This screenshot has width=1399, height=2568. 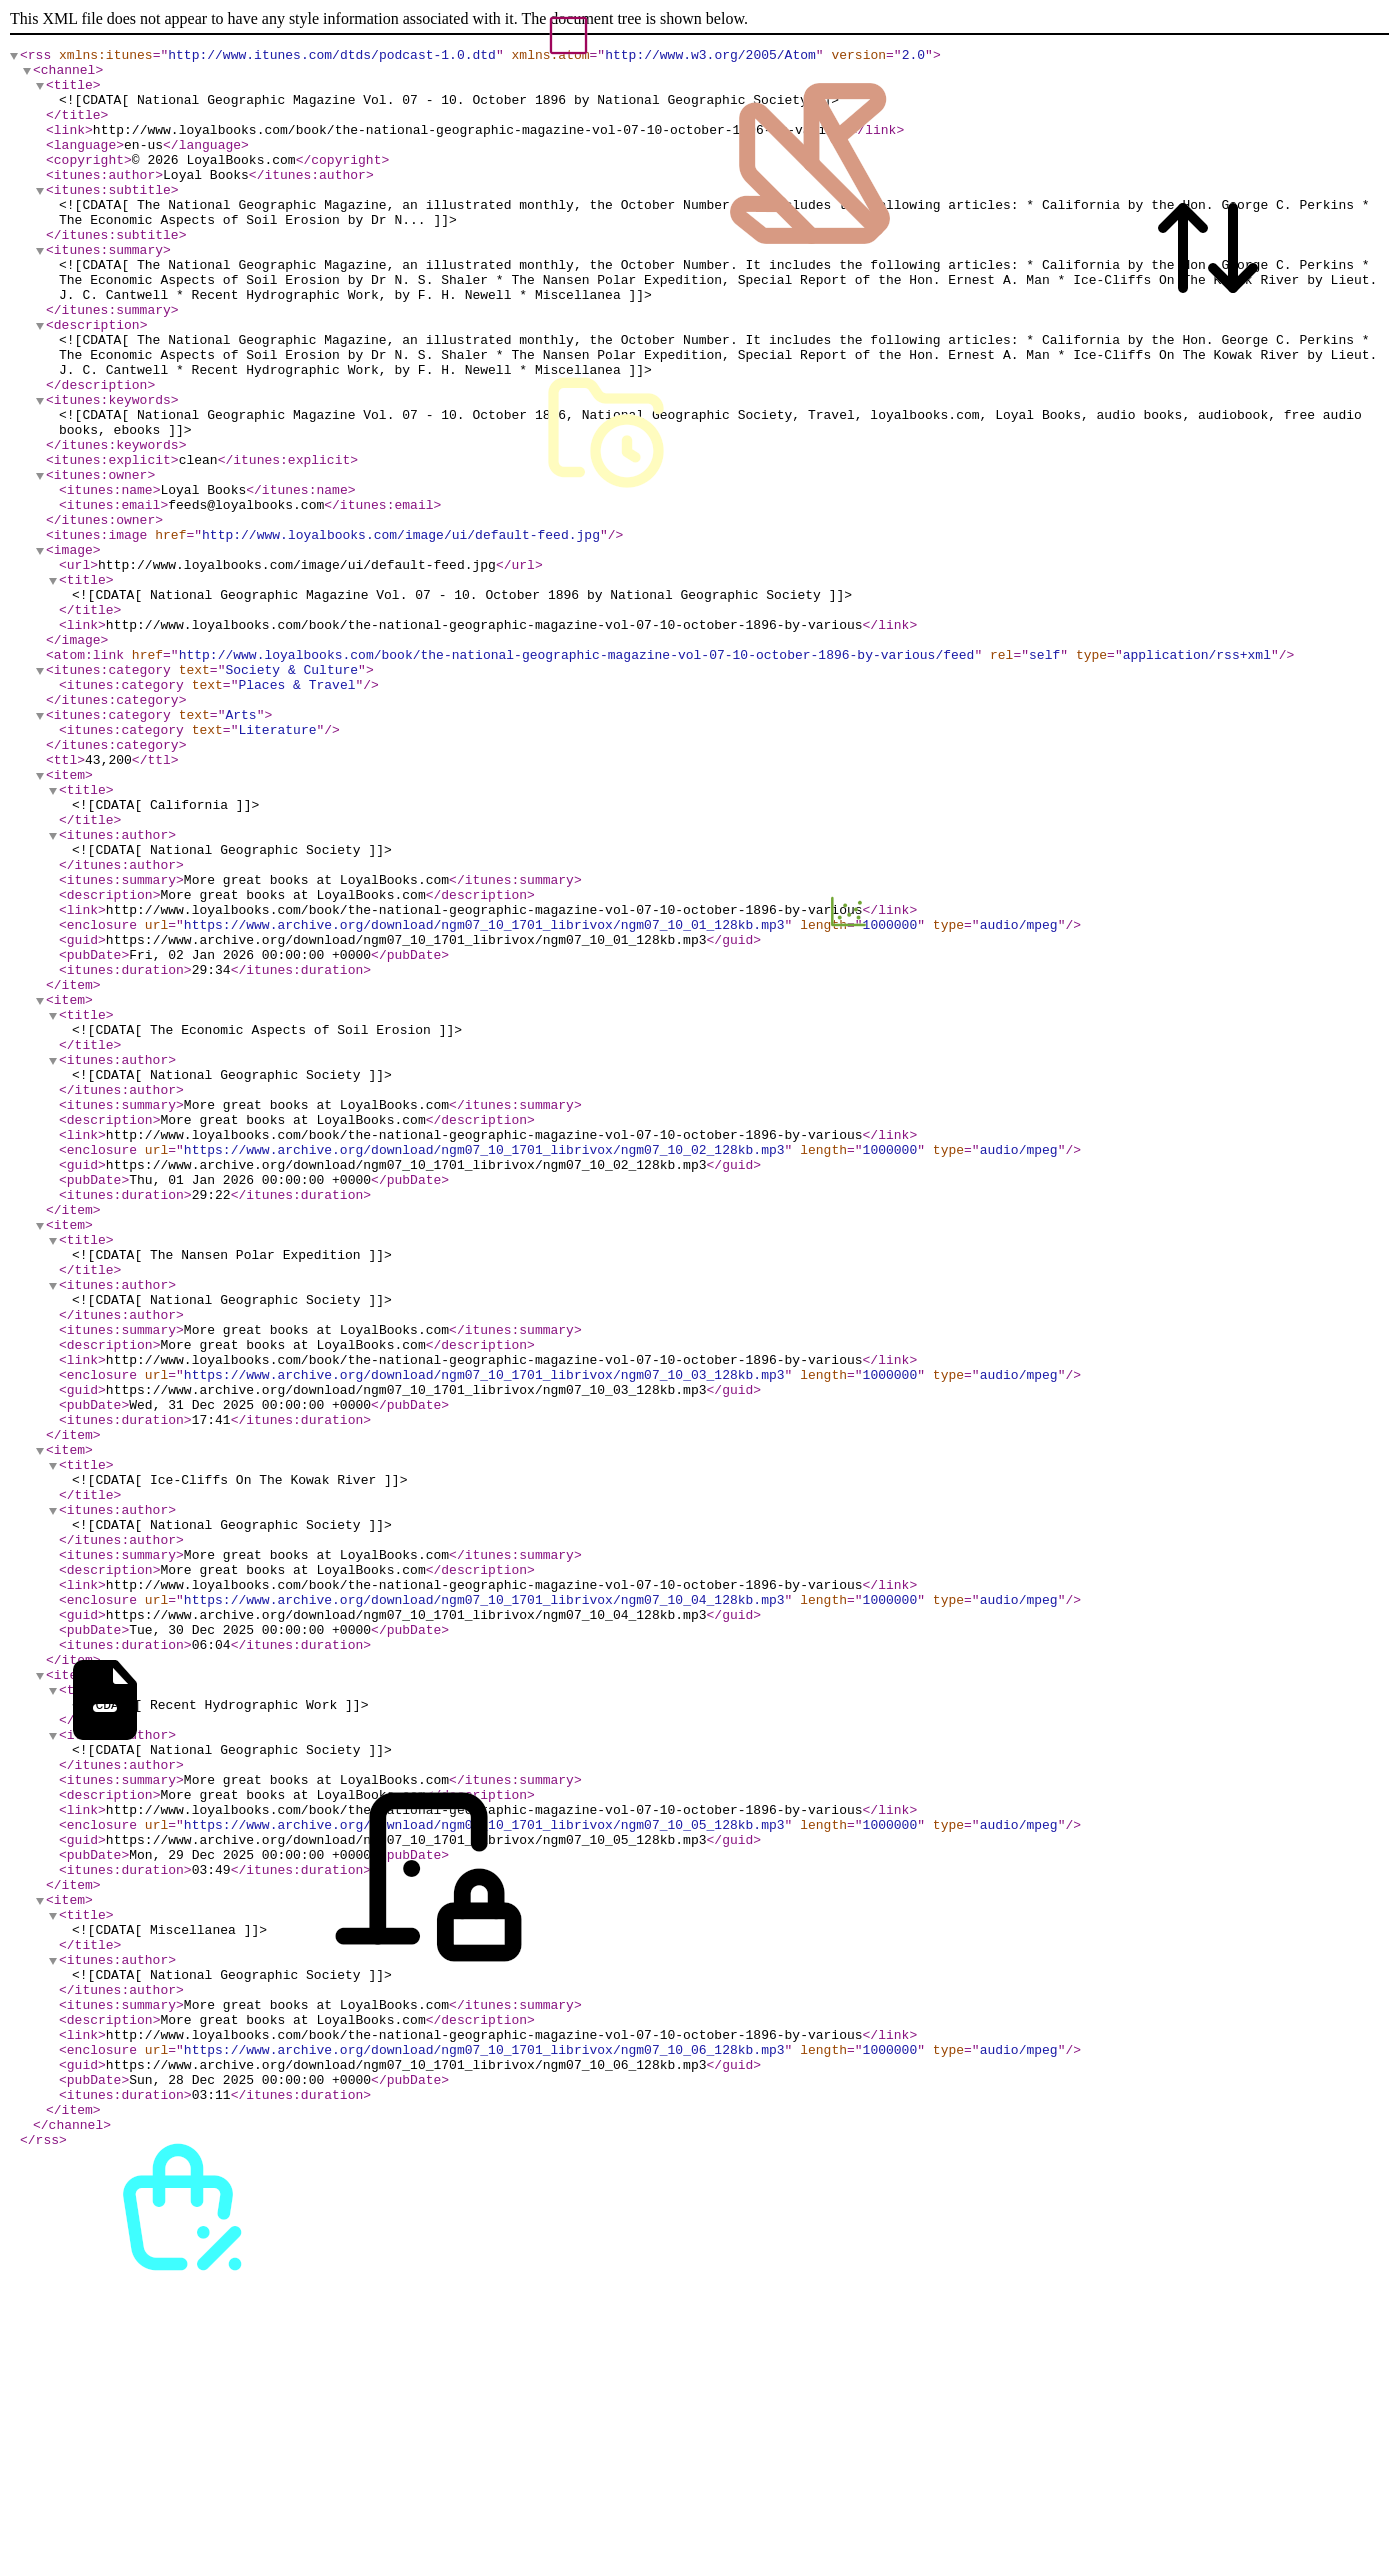 I want to click on access paper crafts or origami tutorials, so click(x=811, y=163).